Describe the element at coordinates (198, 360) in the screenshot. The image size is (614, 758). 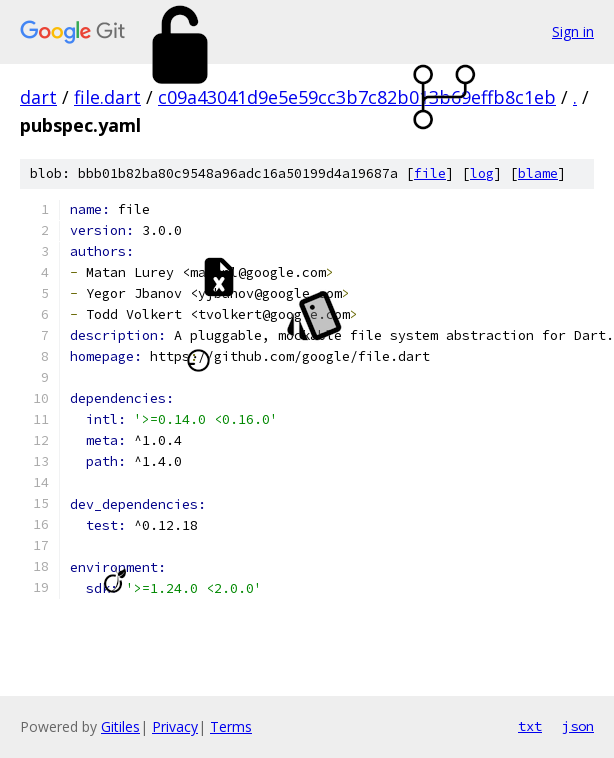
I see `emoji or reaction looking left` at that location.